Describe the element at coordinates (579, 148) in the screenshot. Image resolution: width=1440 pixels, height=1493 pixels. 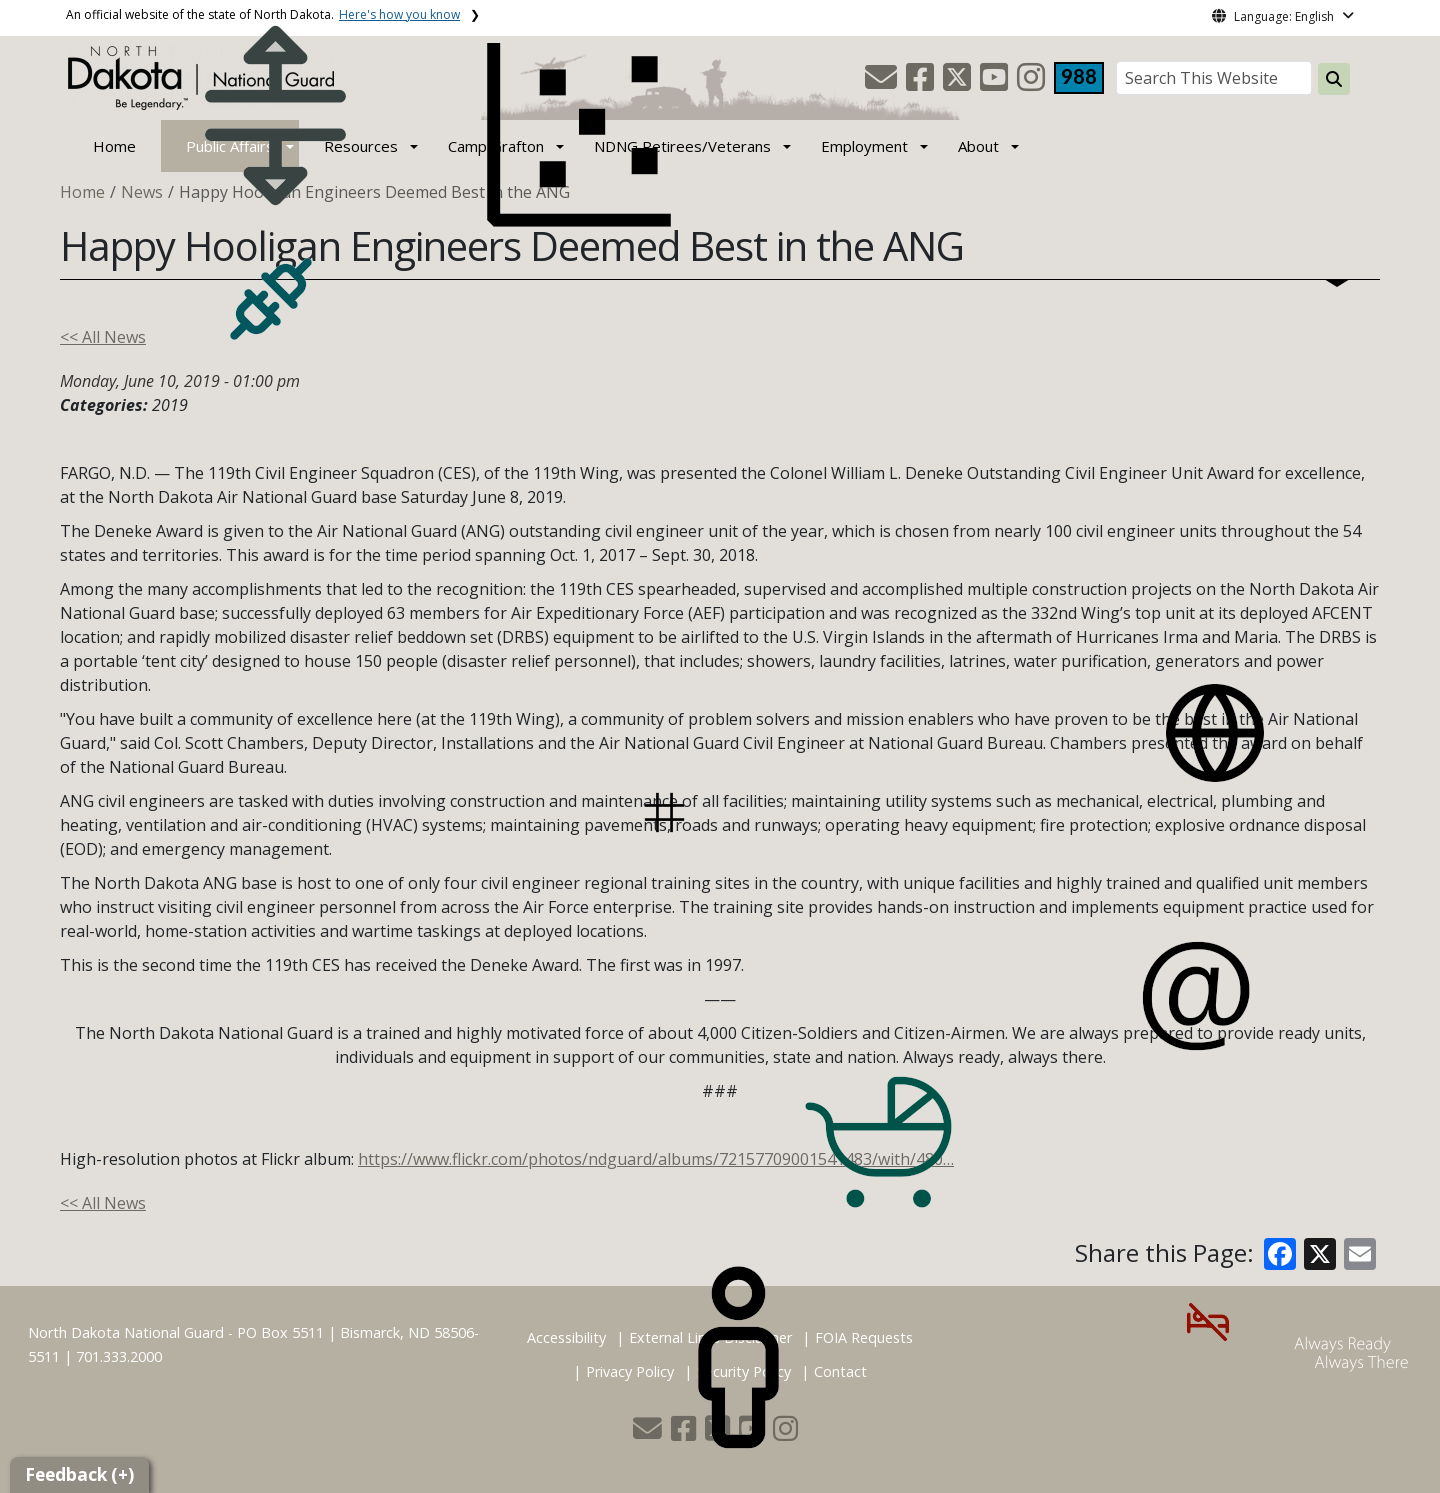
I see `view scatter plot visualization` at that location.